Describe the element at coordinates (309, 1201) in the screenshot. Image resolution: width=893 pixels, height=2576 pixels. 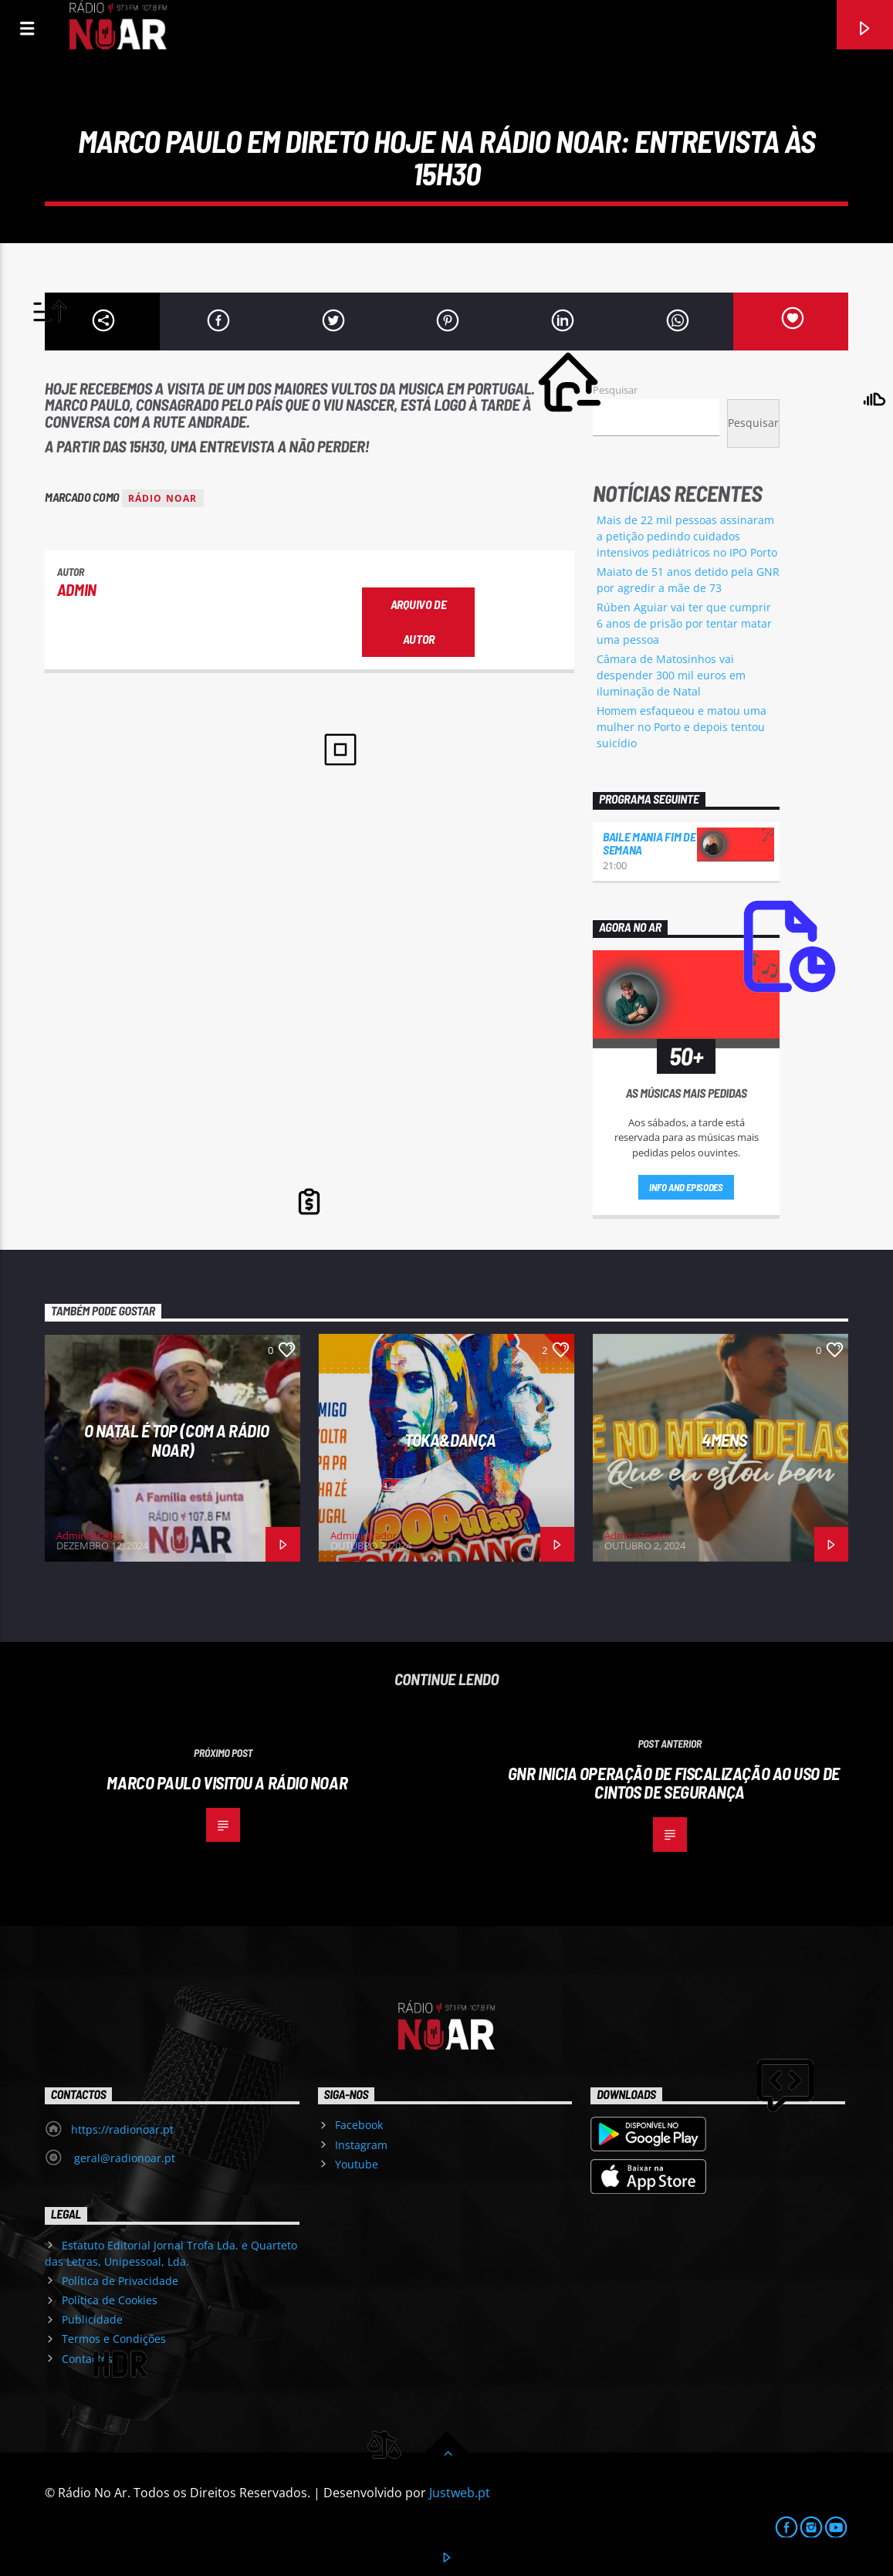
I see `view financial report` at that location.